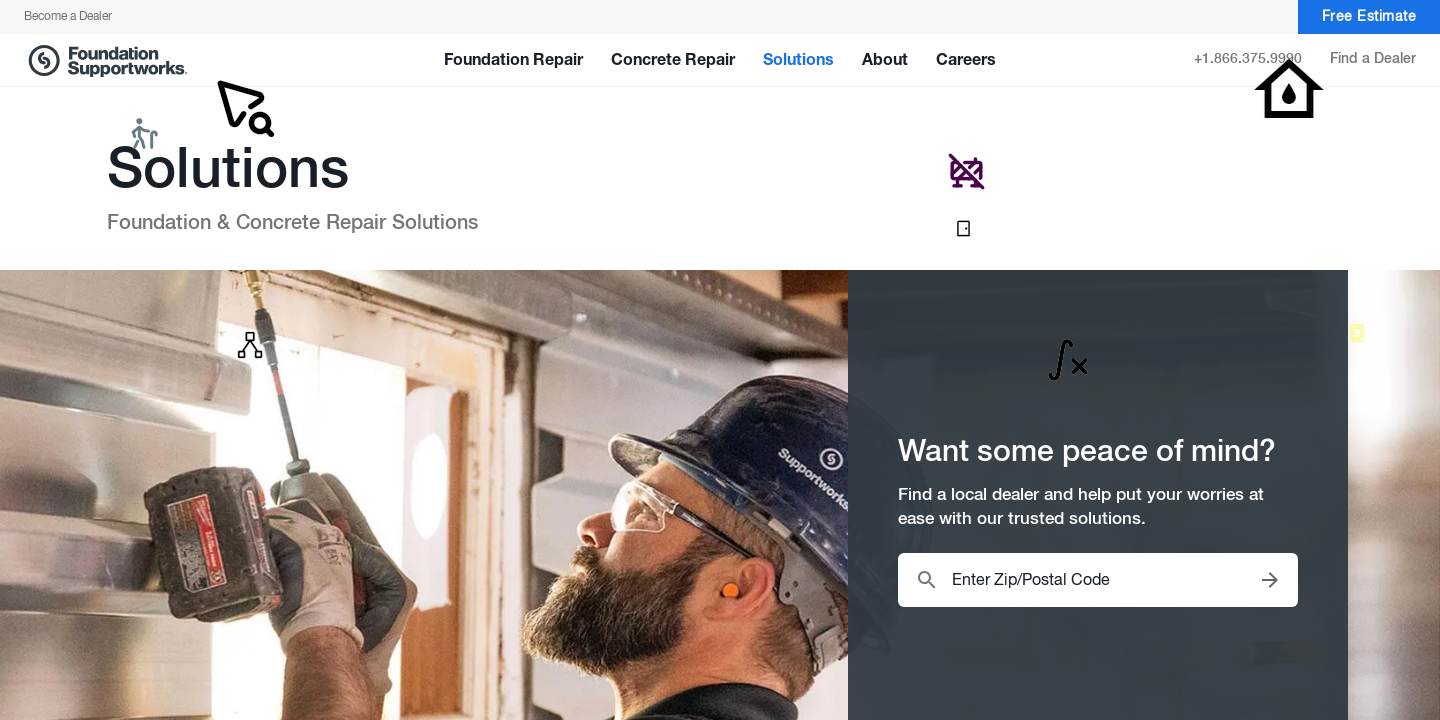 The width and height of the screenshot is (1440, 720). Describe the element at coordinates (1069, 360) in the screenshot. I see `remove or clear an integral calculation` at that location.